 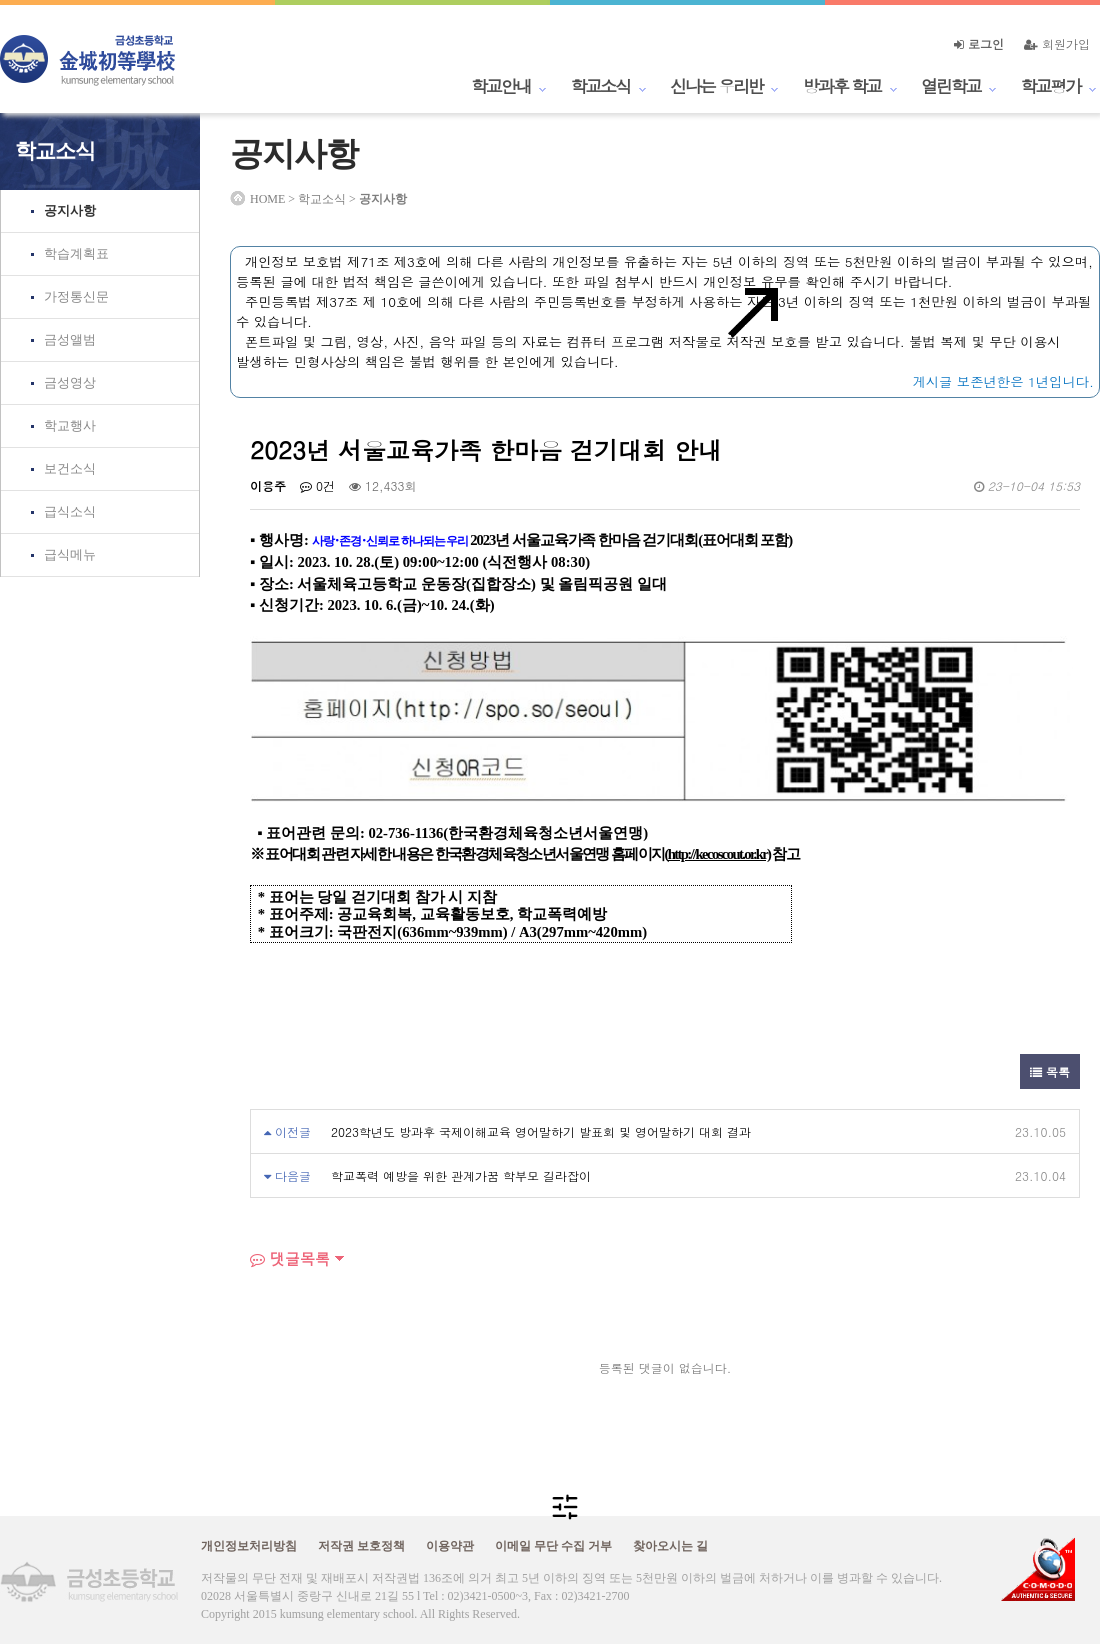 What do you see at coordinates (754, 311) in the screenshot?
I see `navigate to external link` at bounding box center [754, 311].